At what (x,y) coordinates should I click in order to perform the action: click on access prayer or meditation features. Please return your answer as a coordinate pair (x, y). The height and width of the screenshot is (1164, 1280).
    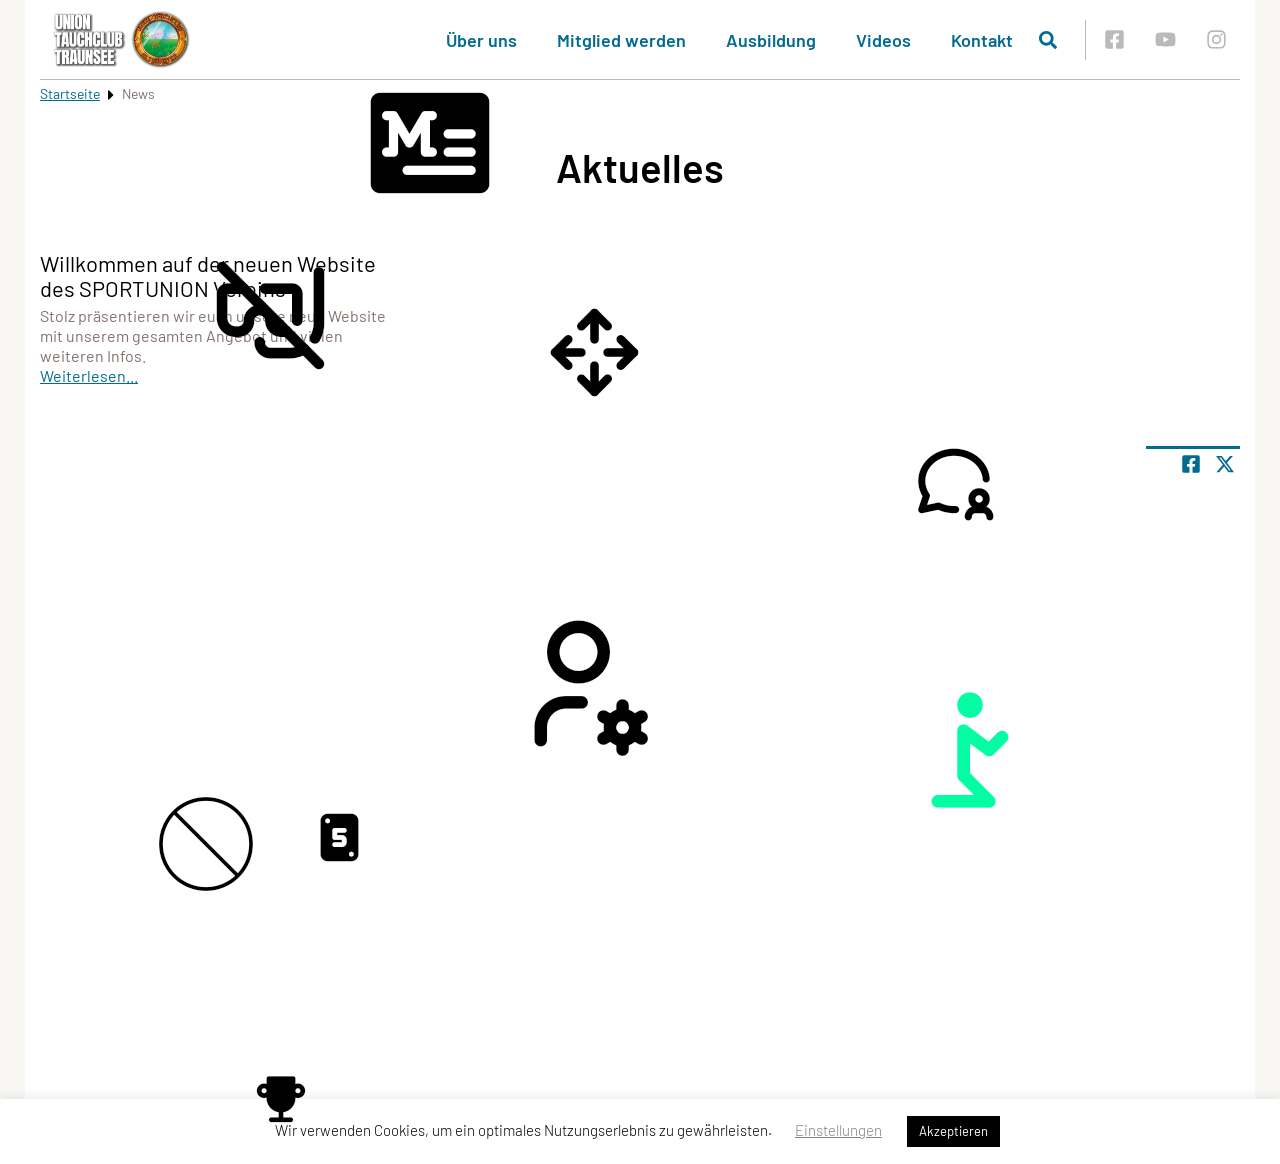
    Looking at the image, I should click on (970, 750).